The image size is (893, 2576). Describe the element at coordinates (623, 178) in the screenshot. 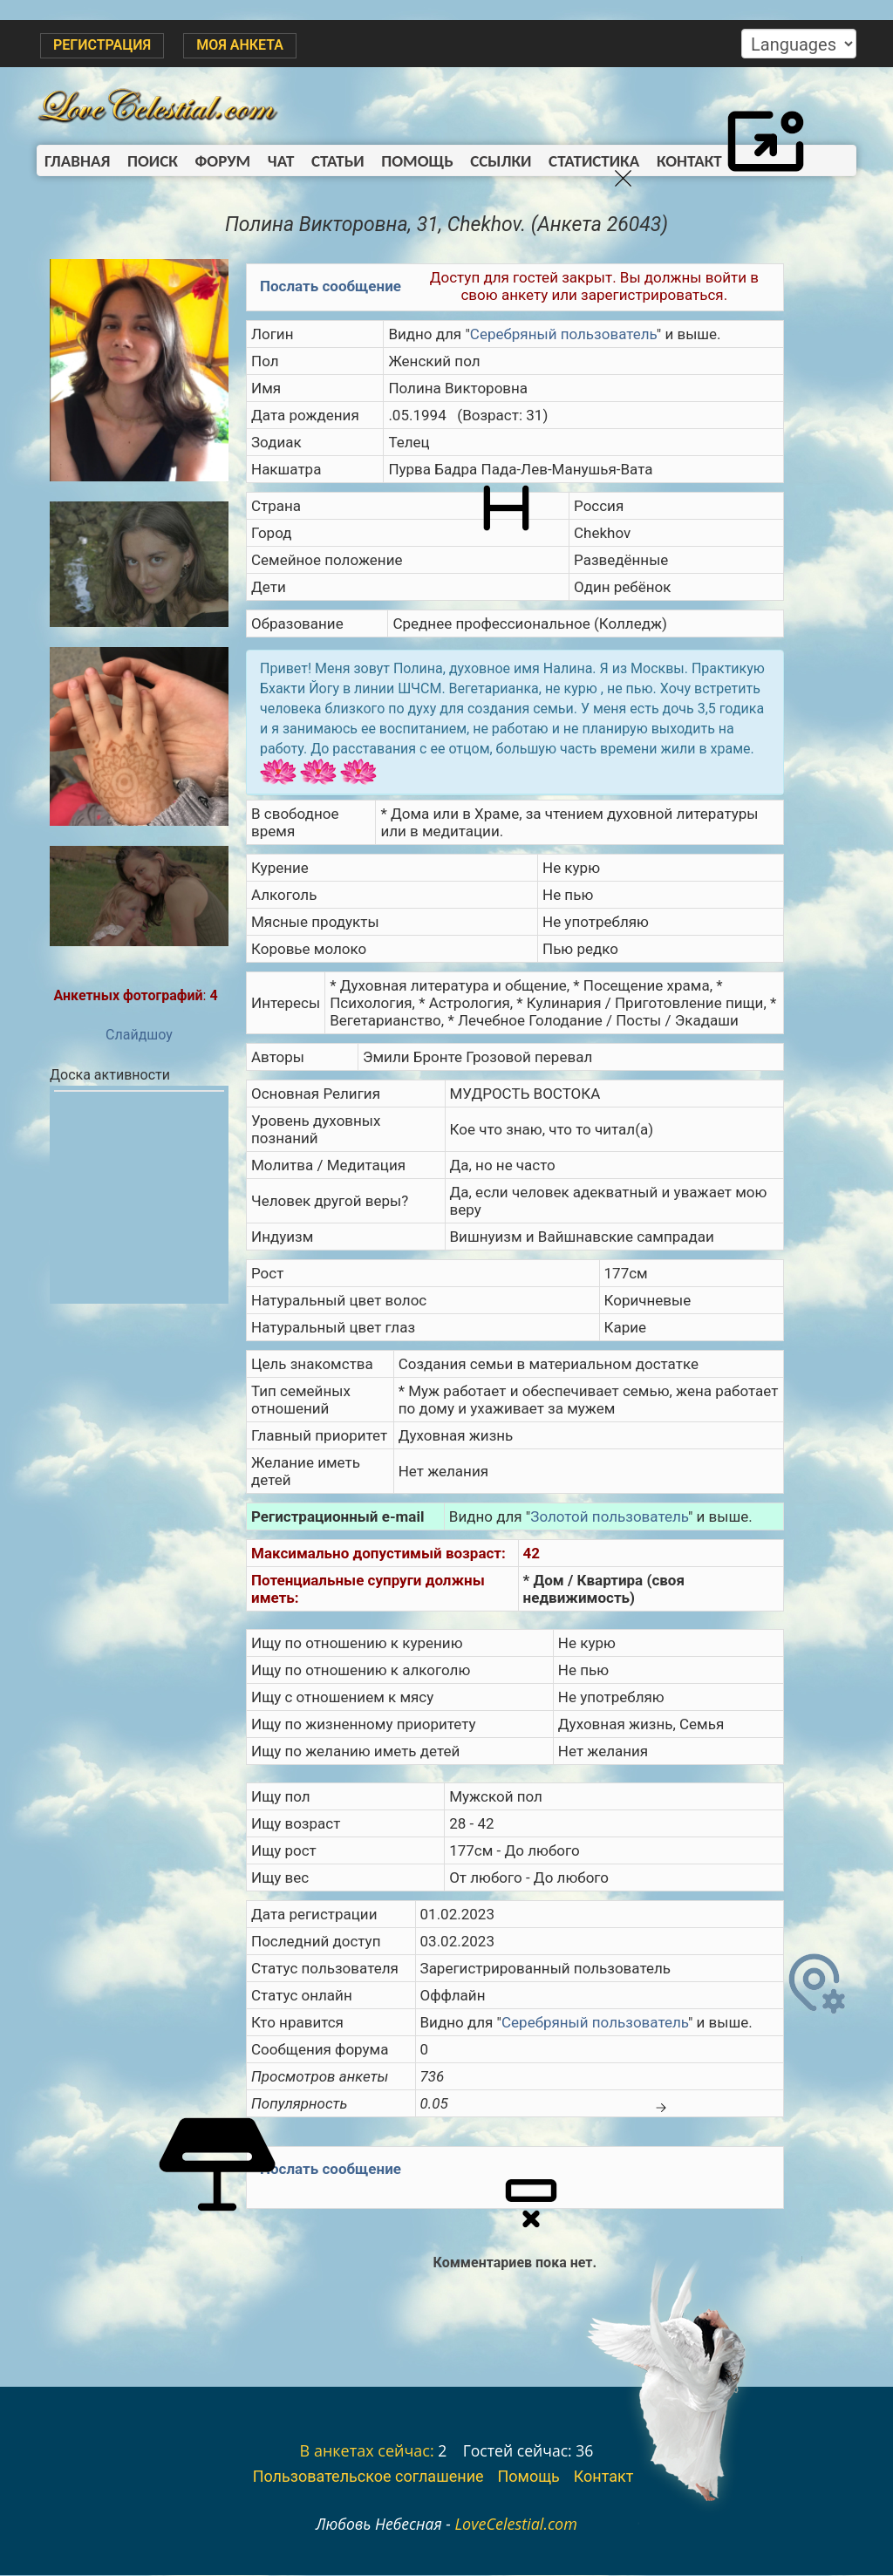

I see `close or dismiss a dialog` at that location.